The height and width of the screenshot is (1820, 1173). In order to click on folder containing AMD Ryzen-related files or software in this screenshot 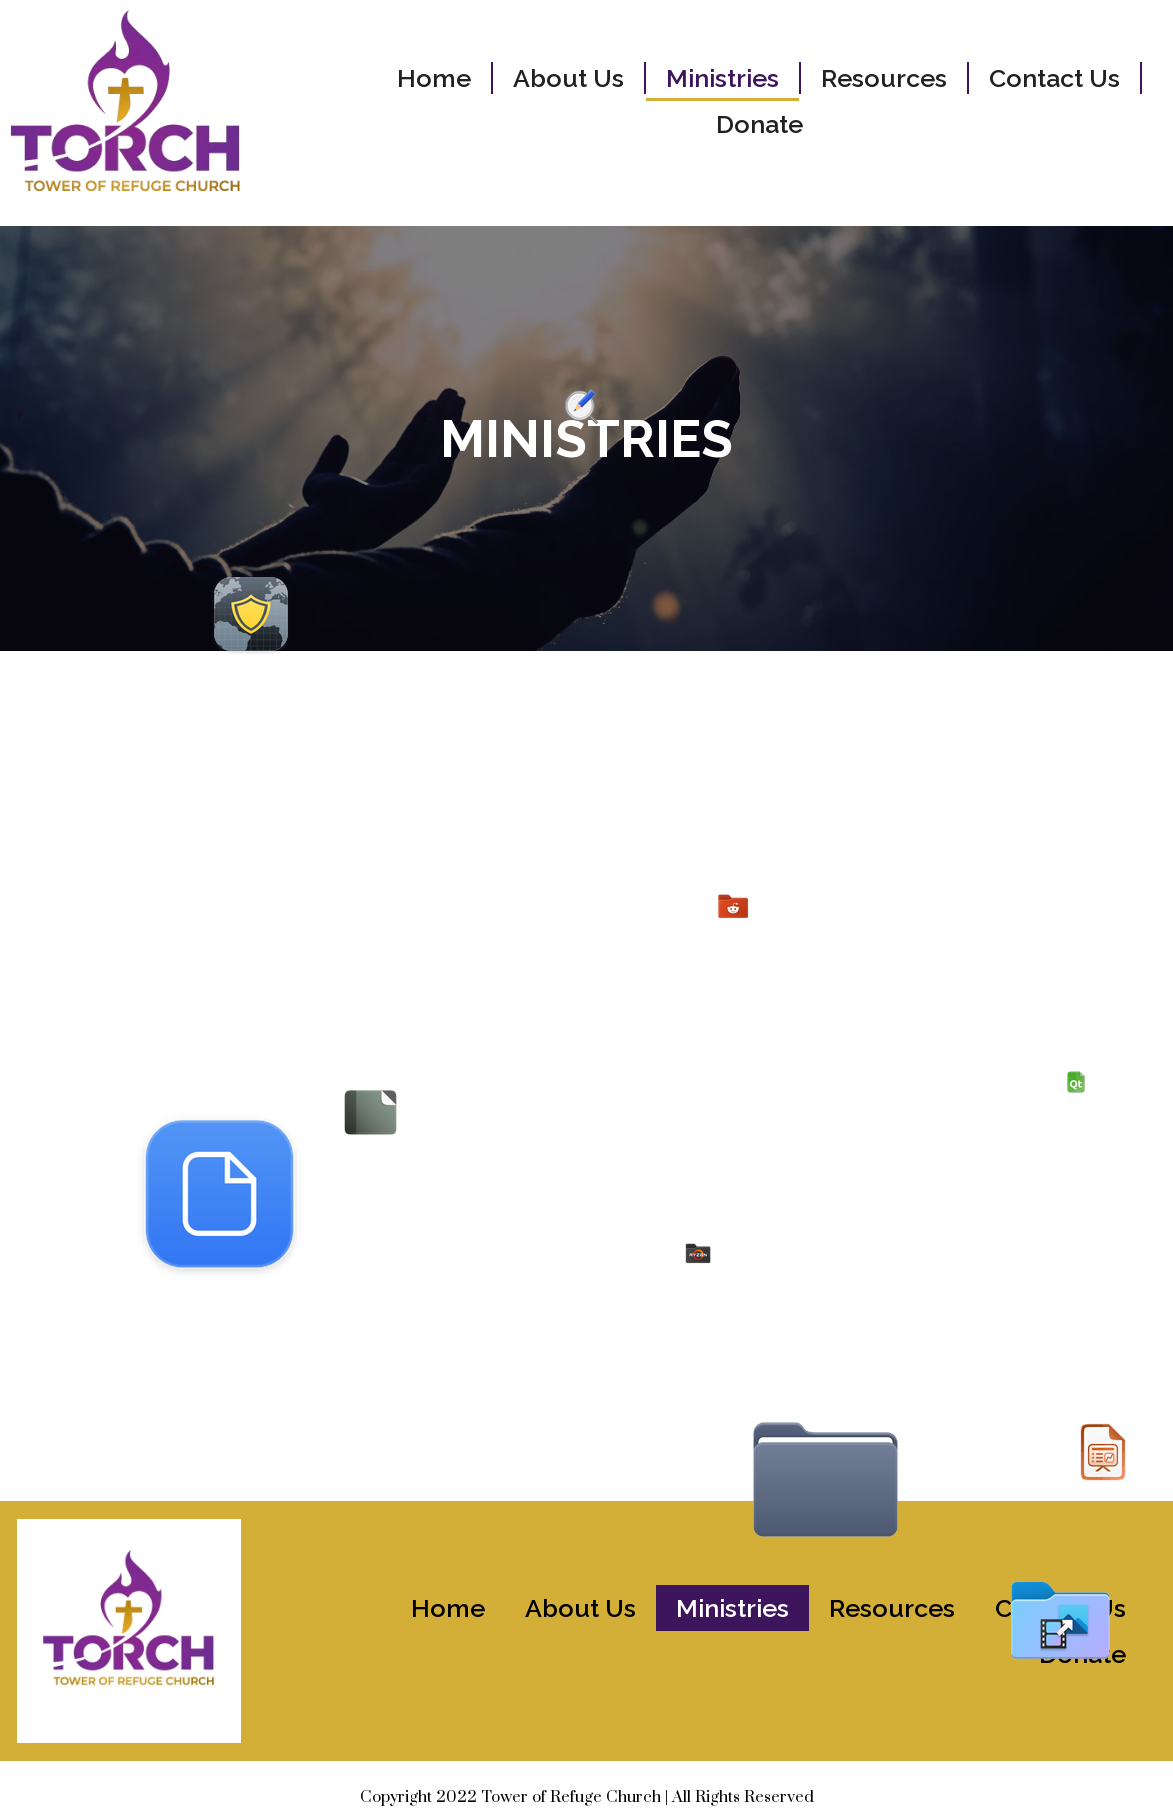, I will do `click(698, 1254)`.